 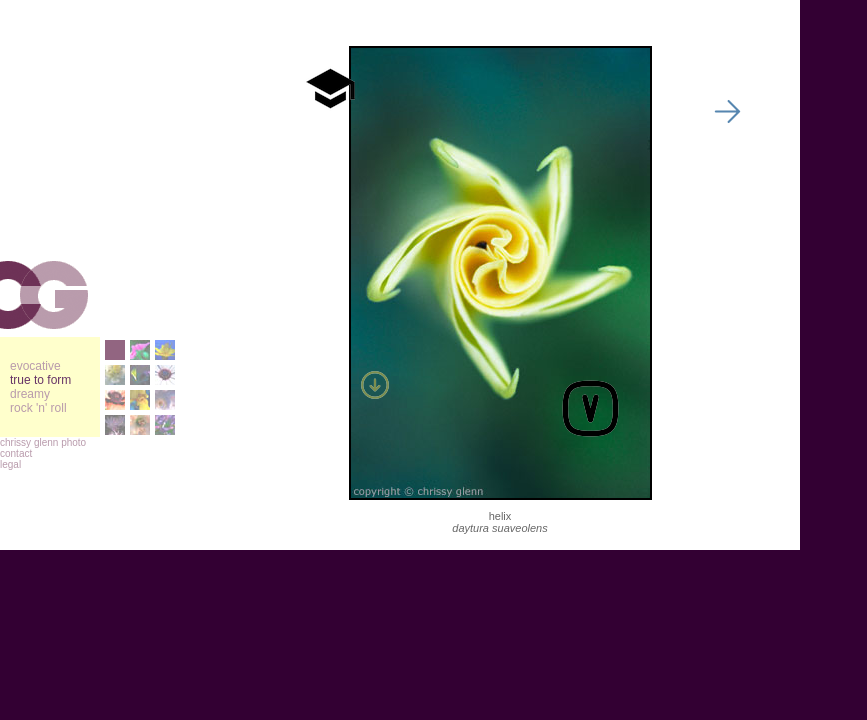 I want to click on download a file or content, so click(x=375, y=385).